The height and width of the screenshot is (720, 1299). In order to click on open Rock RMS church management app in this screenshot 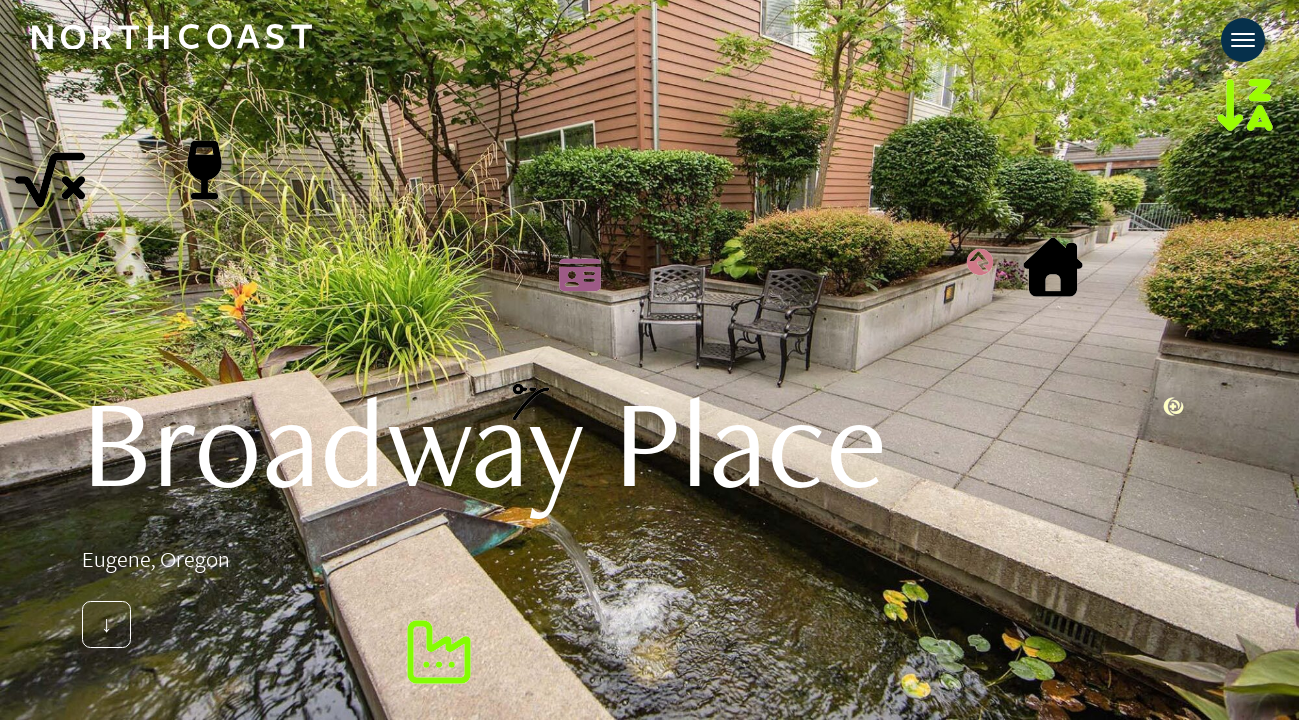, I will do `click(980, 262)`.